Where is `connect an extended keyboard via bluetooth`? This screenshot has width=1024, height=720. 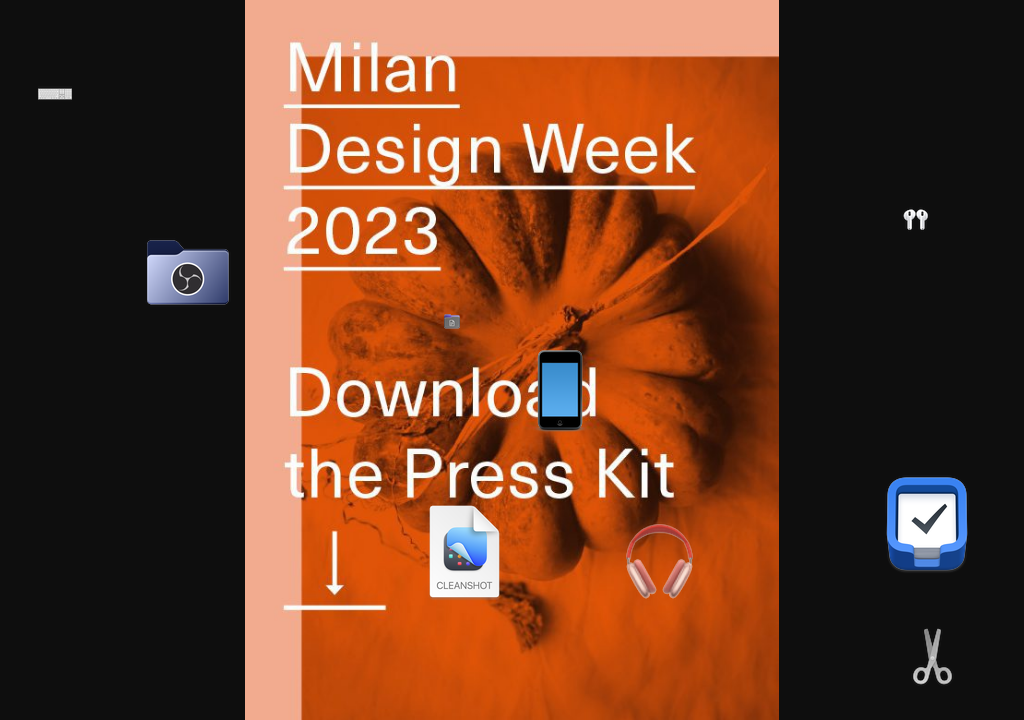
connect an extended keyboard via bluetooth is located at coordinates (55, 94).